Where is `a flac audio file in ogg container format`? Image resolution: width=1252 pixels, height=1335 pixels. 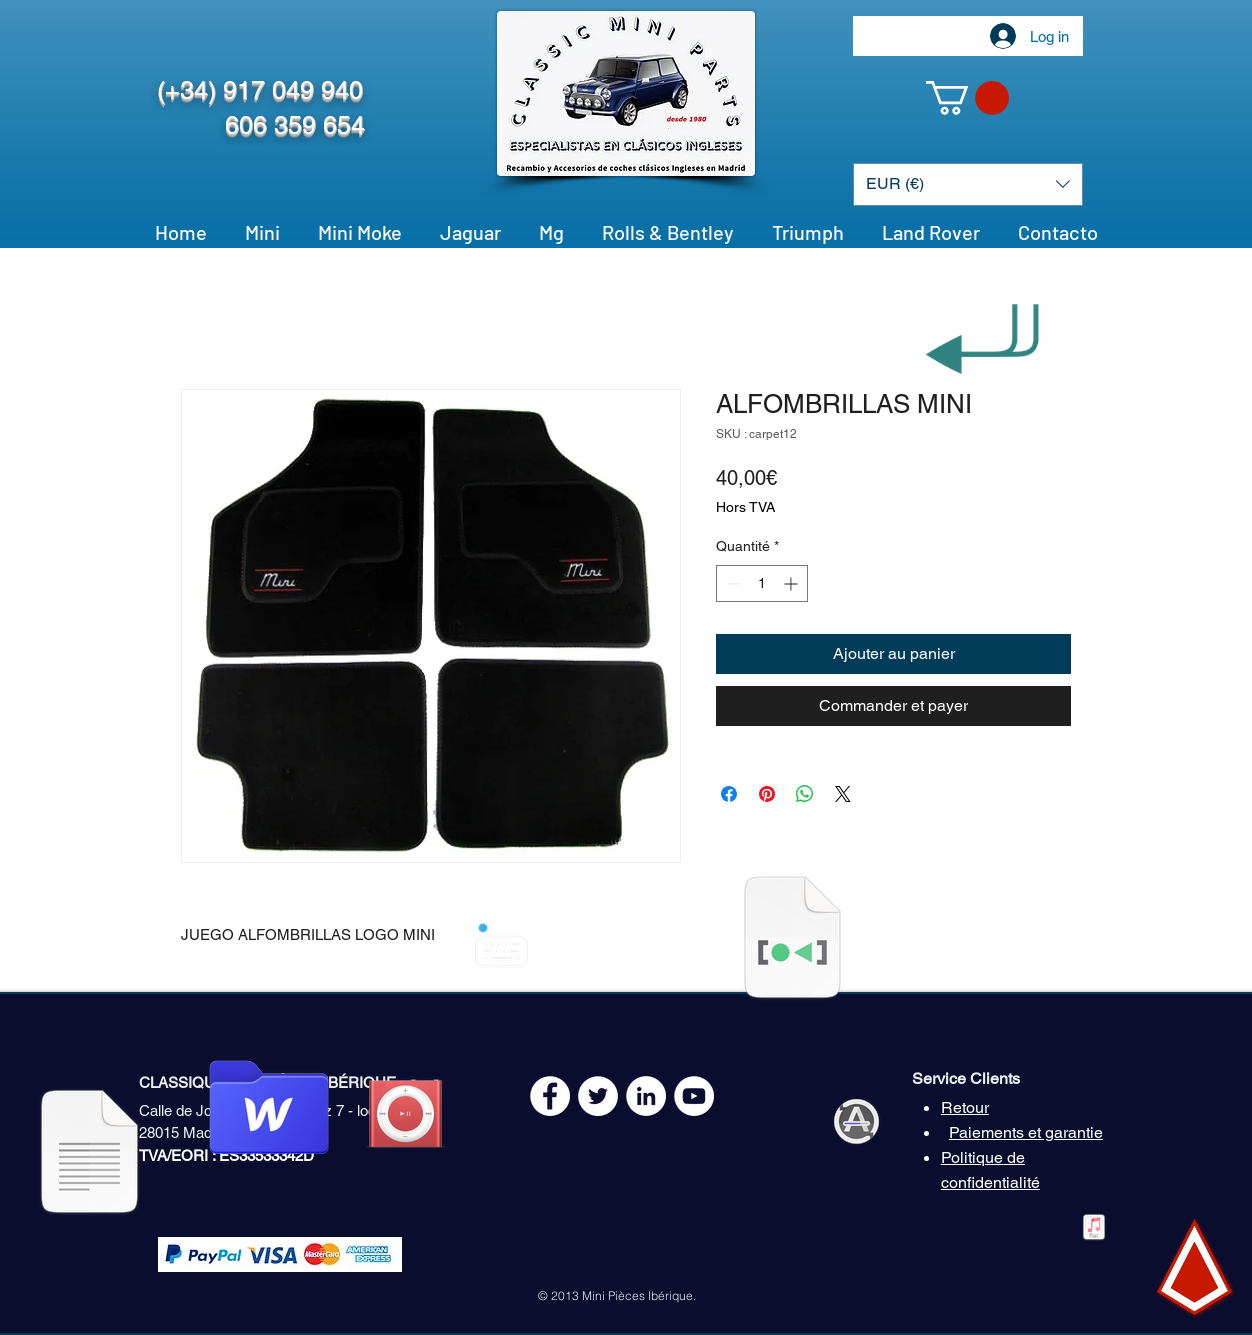
a flac audio file in ogg container format is located at coordinates (1094, 1227).